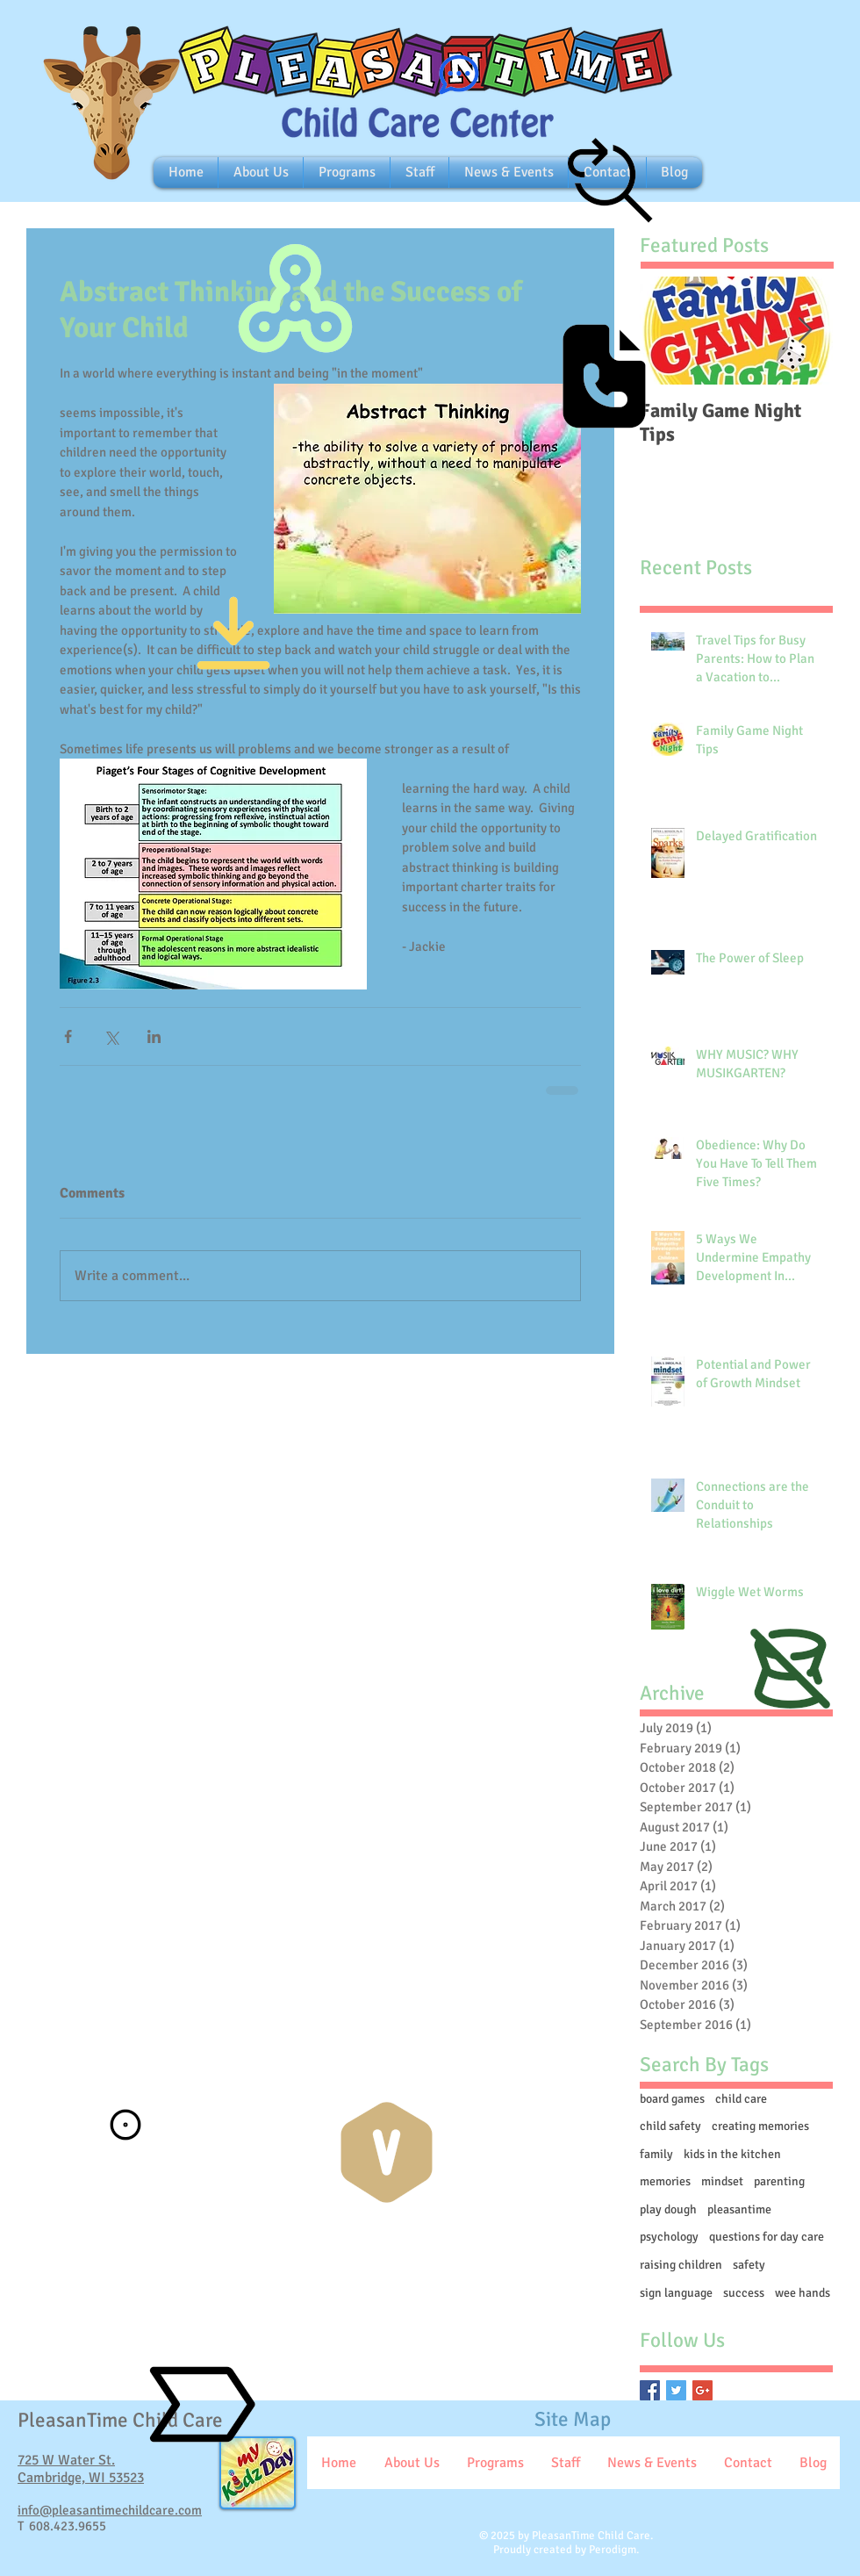 This screenshot has height=2576, width=860. What do you see at coordinates (386, 2152) in the screenshot?
I see `indicates version or variant selection` at bounding box center [386, 2152].